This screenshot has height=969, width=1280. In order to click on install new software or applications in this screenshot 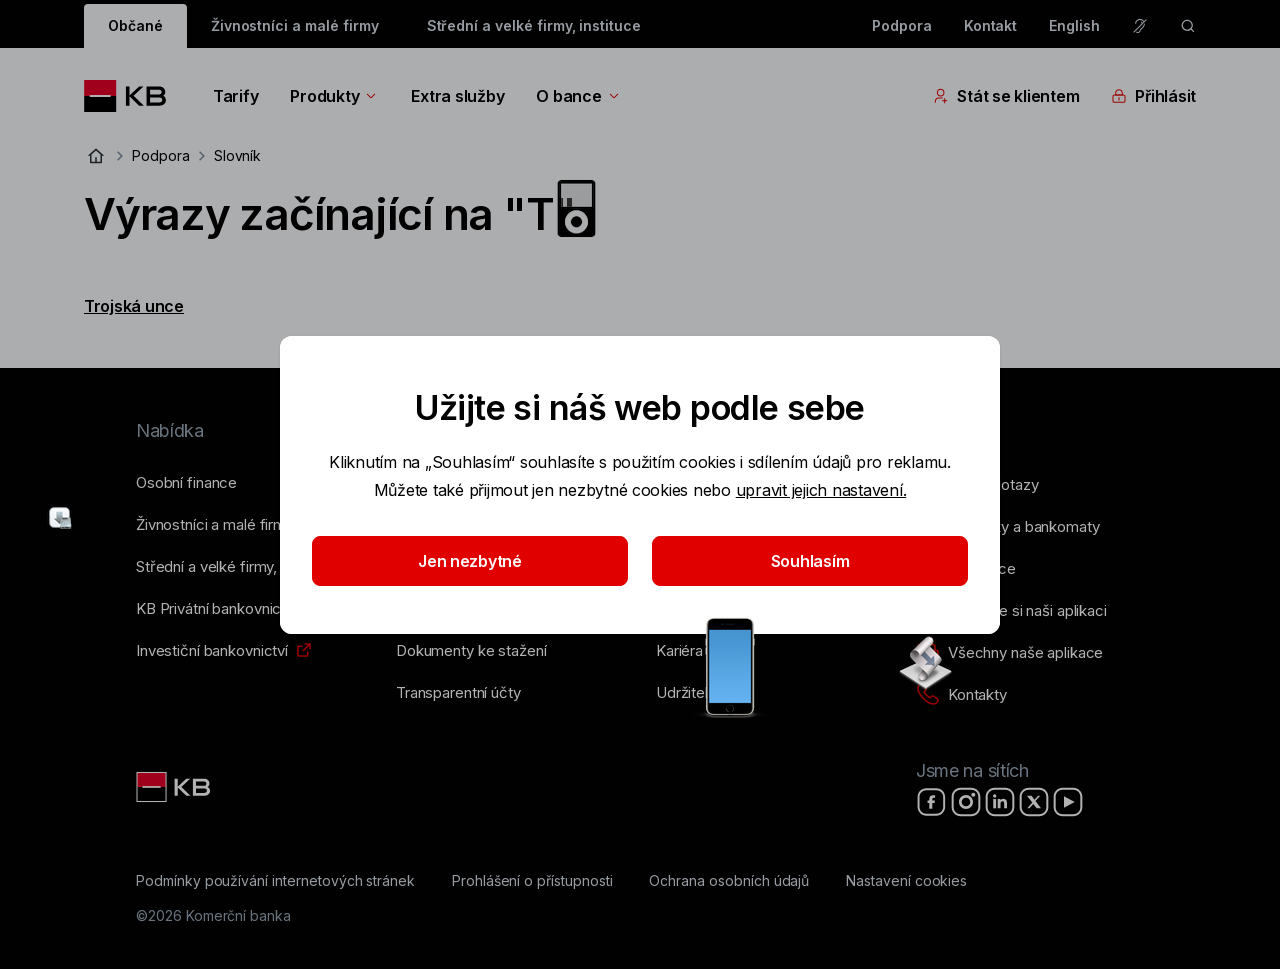, I will do `click(59, 517)`.